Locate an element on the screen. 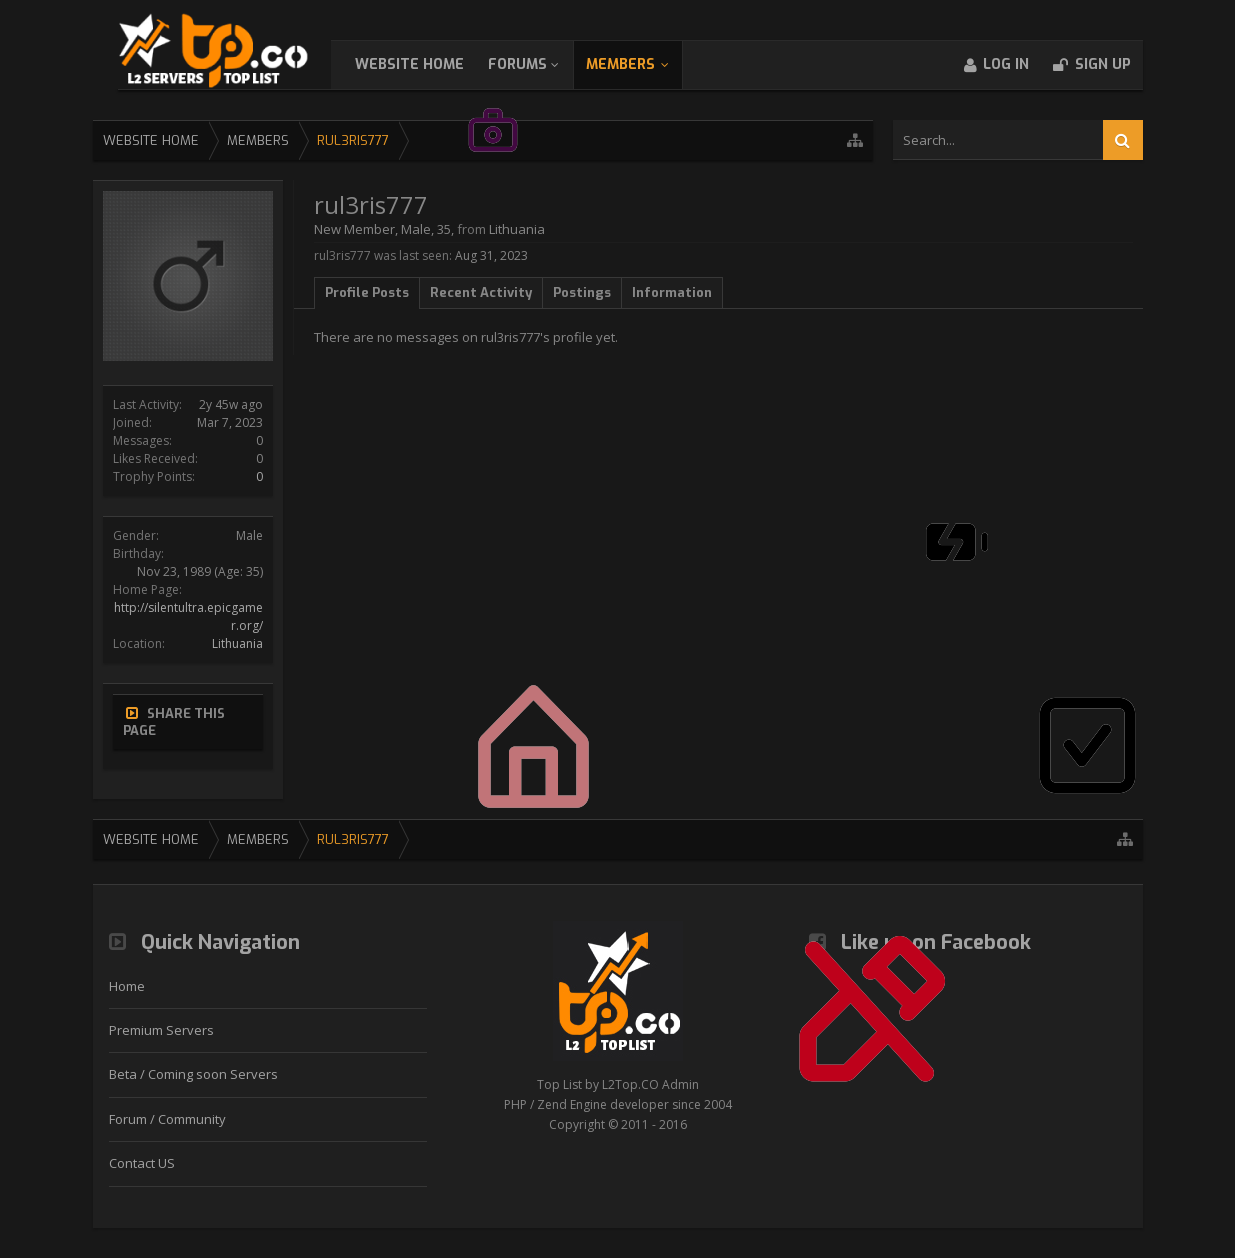 This screenshot has width=1235, height=1258. open camera to take a photo is located at coordinates (493, 130).